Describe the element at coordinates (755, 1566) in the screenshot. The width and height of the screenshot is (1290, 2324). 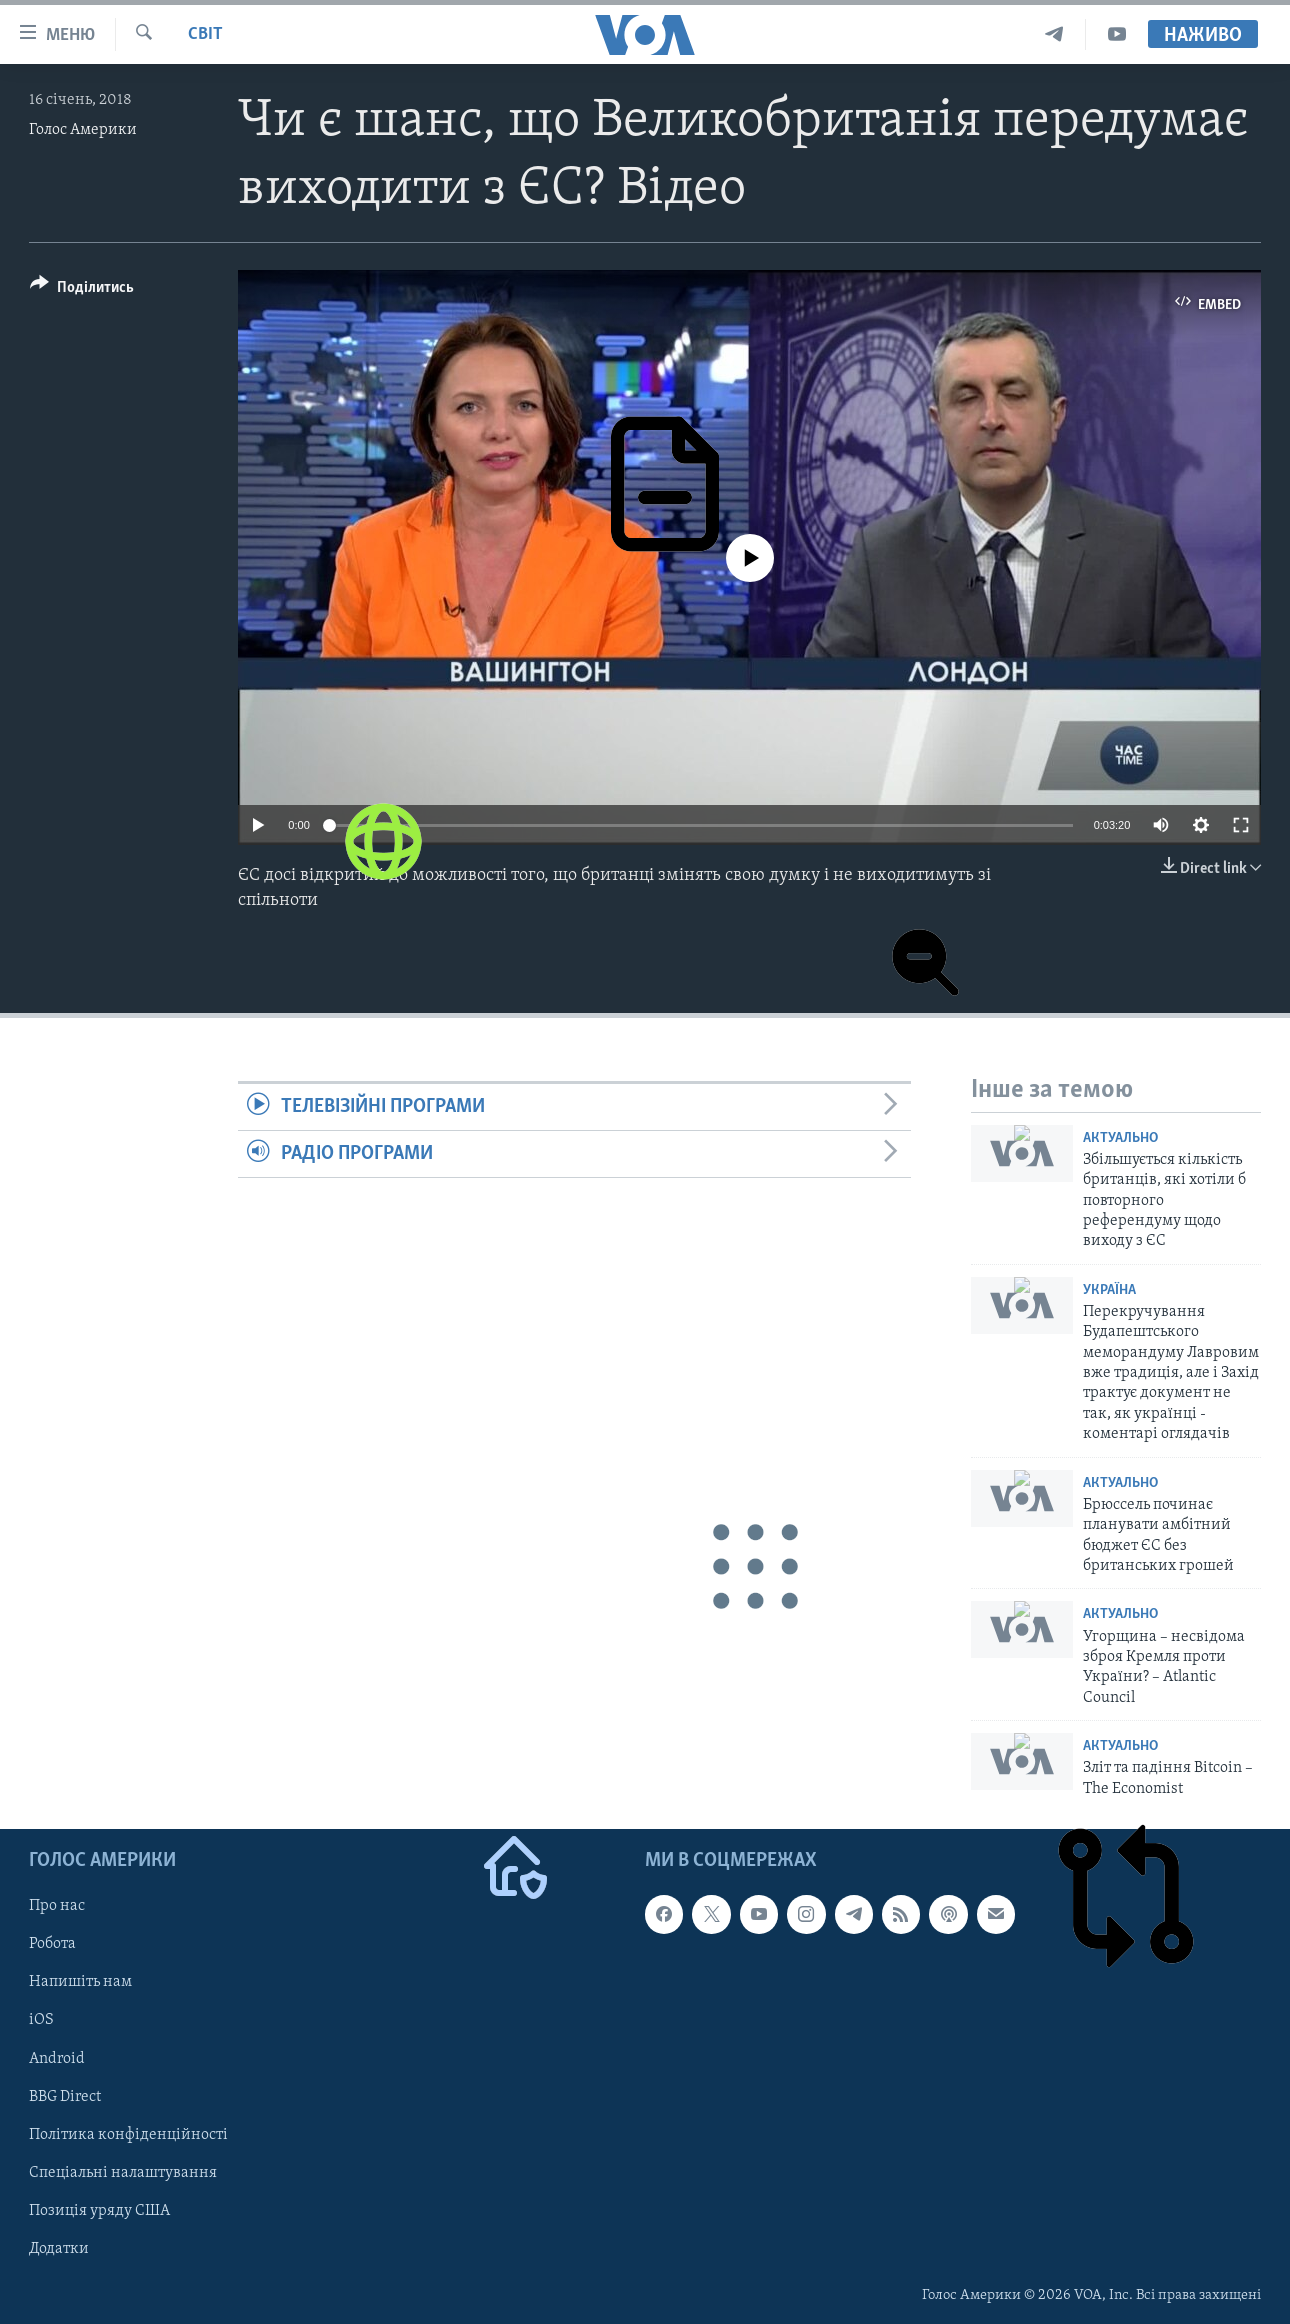
I see `open app grid or launcher` at that location.